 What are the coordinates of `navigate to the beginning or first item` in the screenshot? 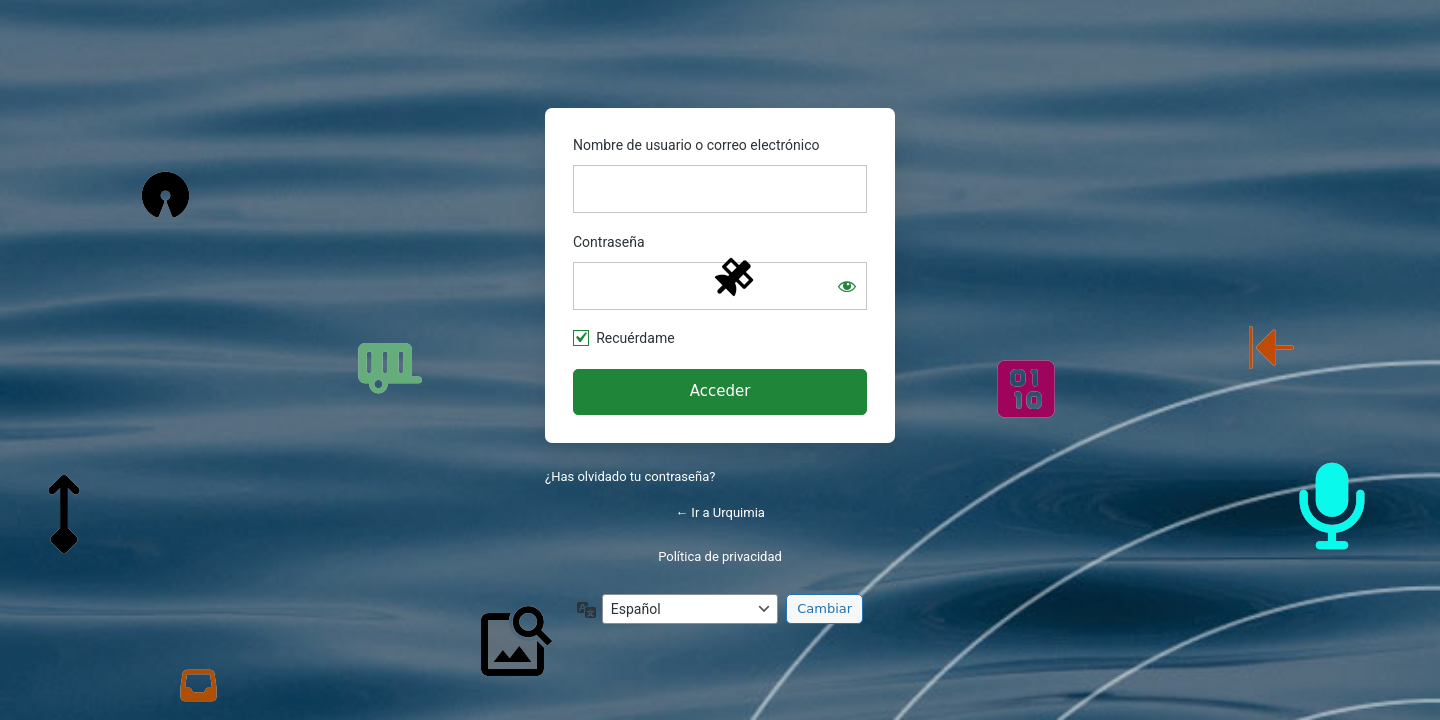 It's located at (1270, 347).